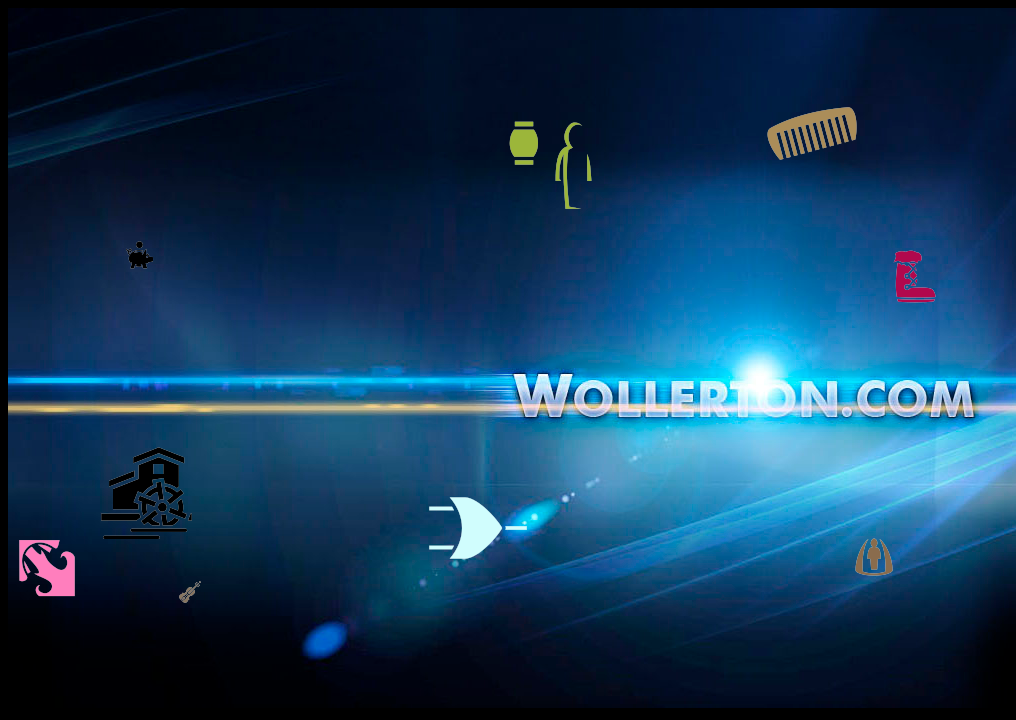 The height and width of the screenshot is (720, 1016). Describe the element at coordinates (553, 165) in the screenshot. I see `decorative lantern item in a game inventory` at that location.